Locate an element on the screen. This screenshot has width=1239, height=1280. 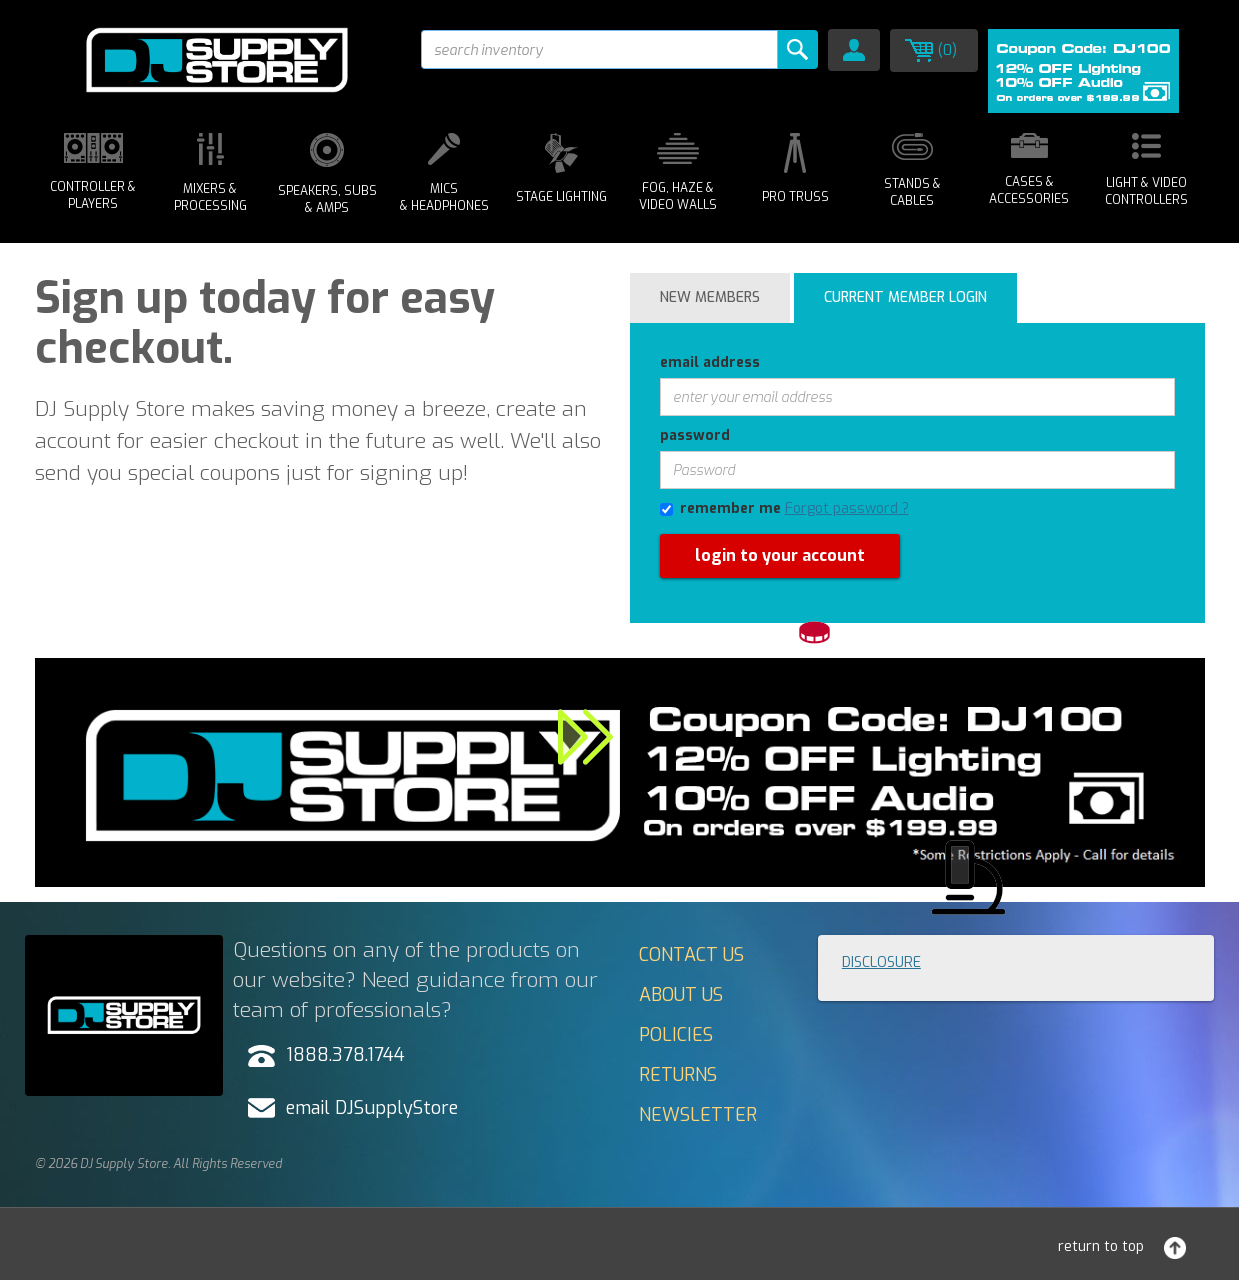
view your coin balance or currency is located at coordinates (814, 632).